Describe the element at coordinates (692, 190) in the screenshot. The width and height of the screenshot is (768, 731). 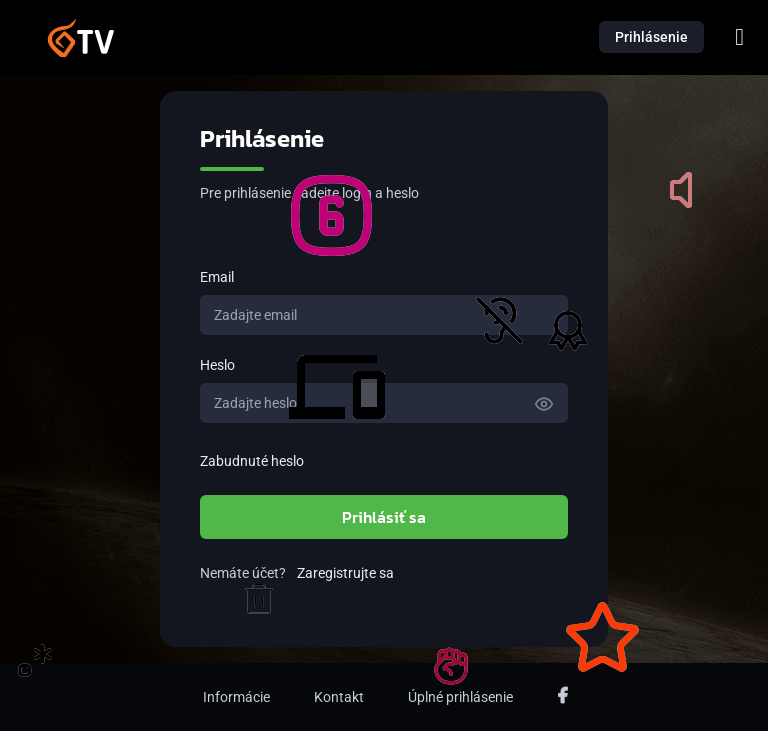
I see `adjust audio volume settings` at that location.